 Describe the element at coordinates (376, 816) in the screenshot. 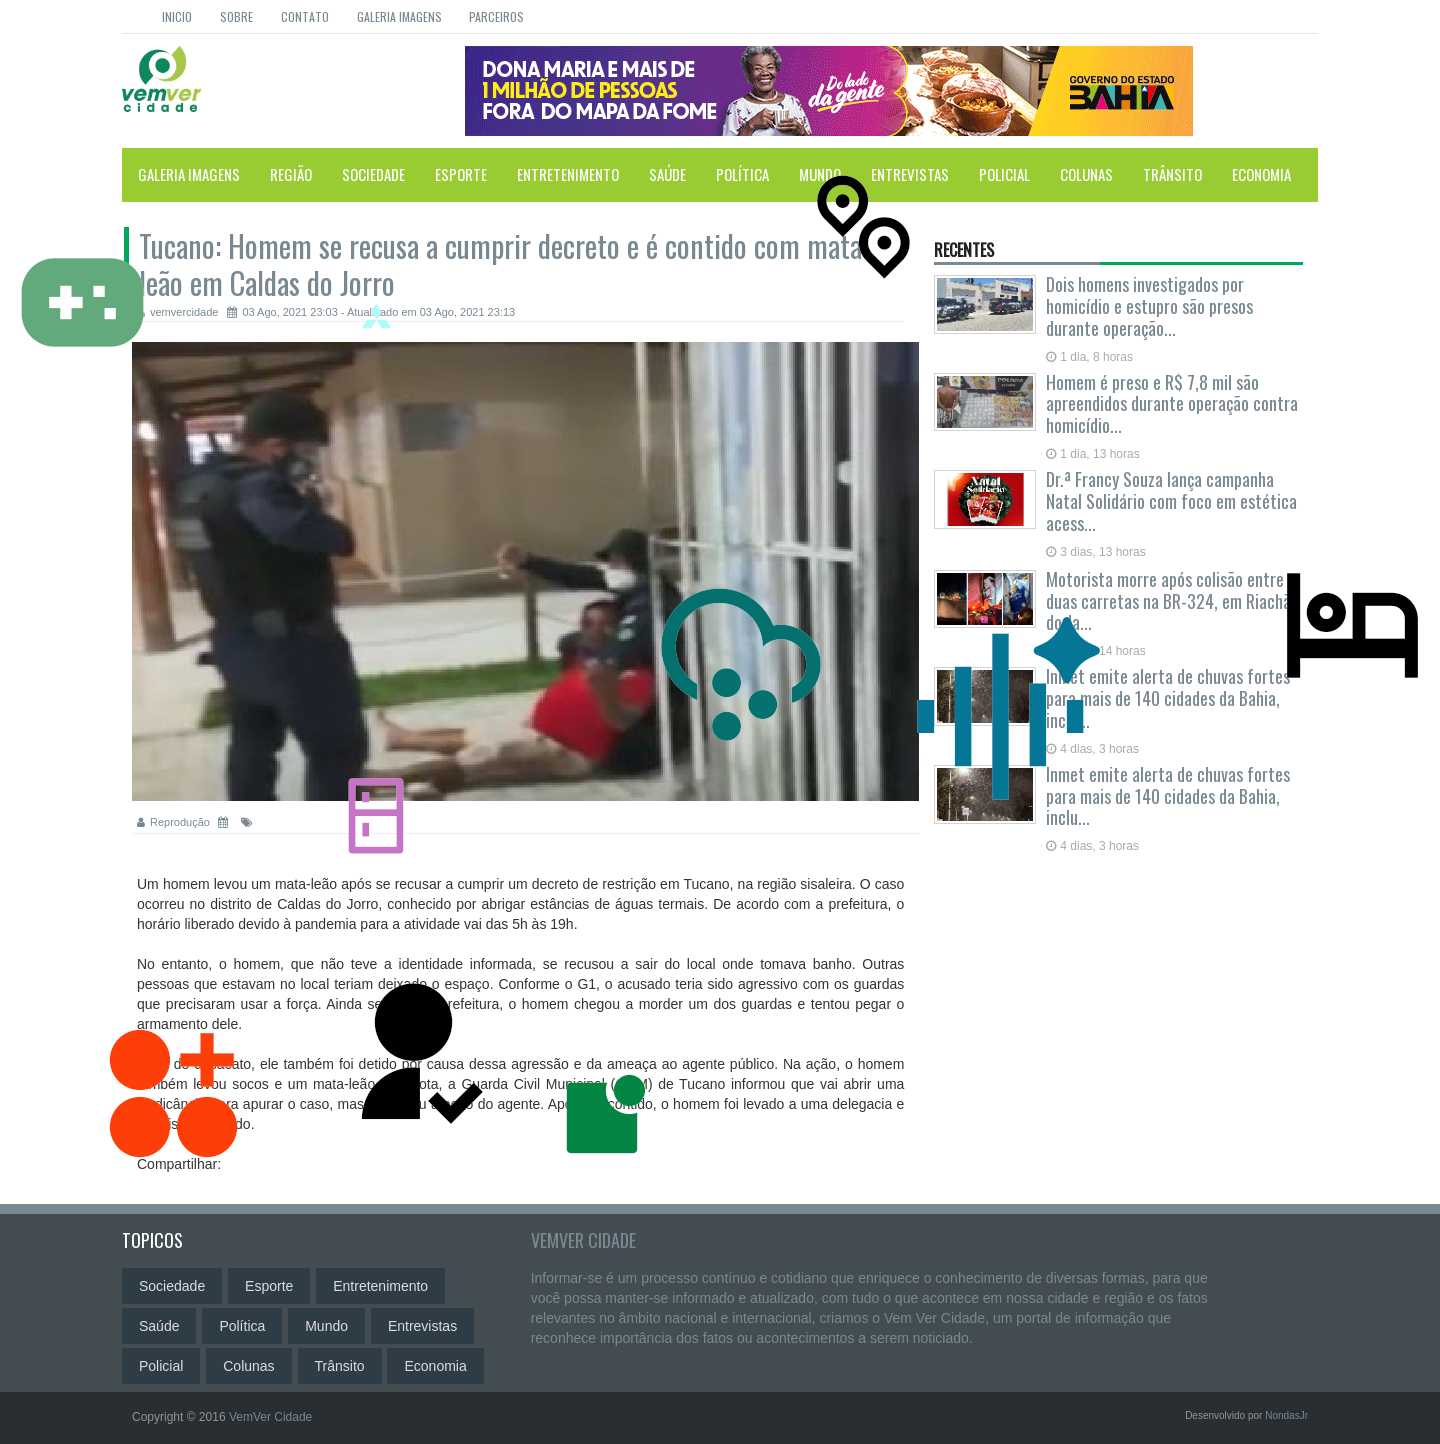

I see `access refrigerator or kitchen appliance controls` at that location.